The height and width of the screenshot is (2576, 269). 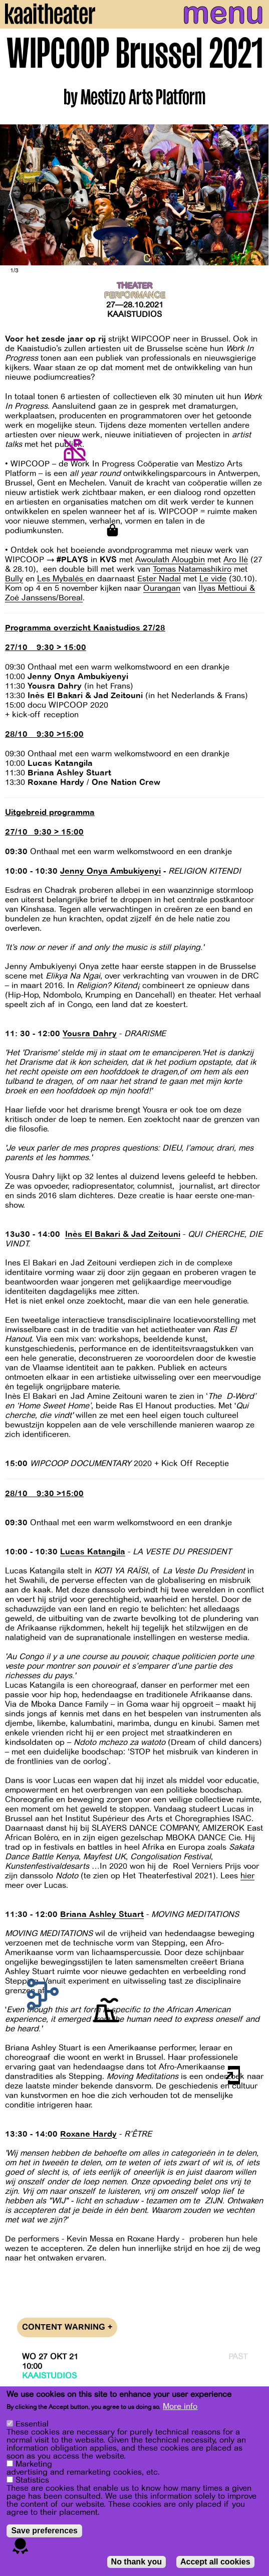 What do you see at coordinates (43, 1994) in the screenshot?
I see `view tournament bracket` at bounding box center [43, 1994].